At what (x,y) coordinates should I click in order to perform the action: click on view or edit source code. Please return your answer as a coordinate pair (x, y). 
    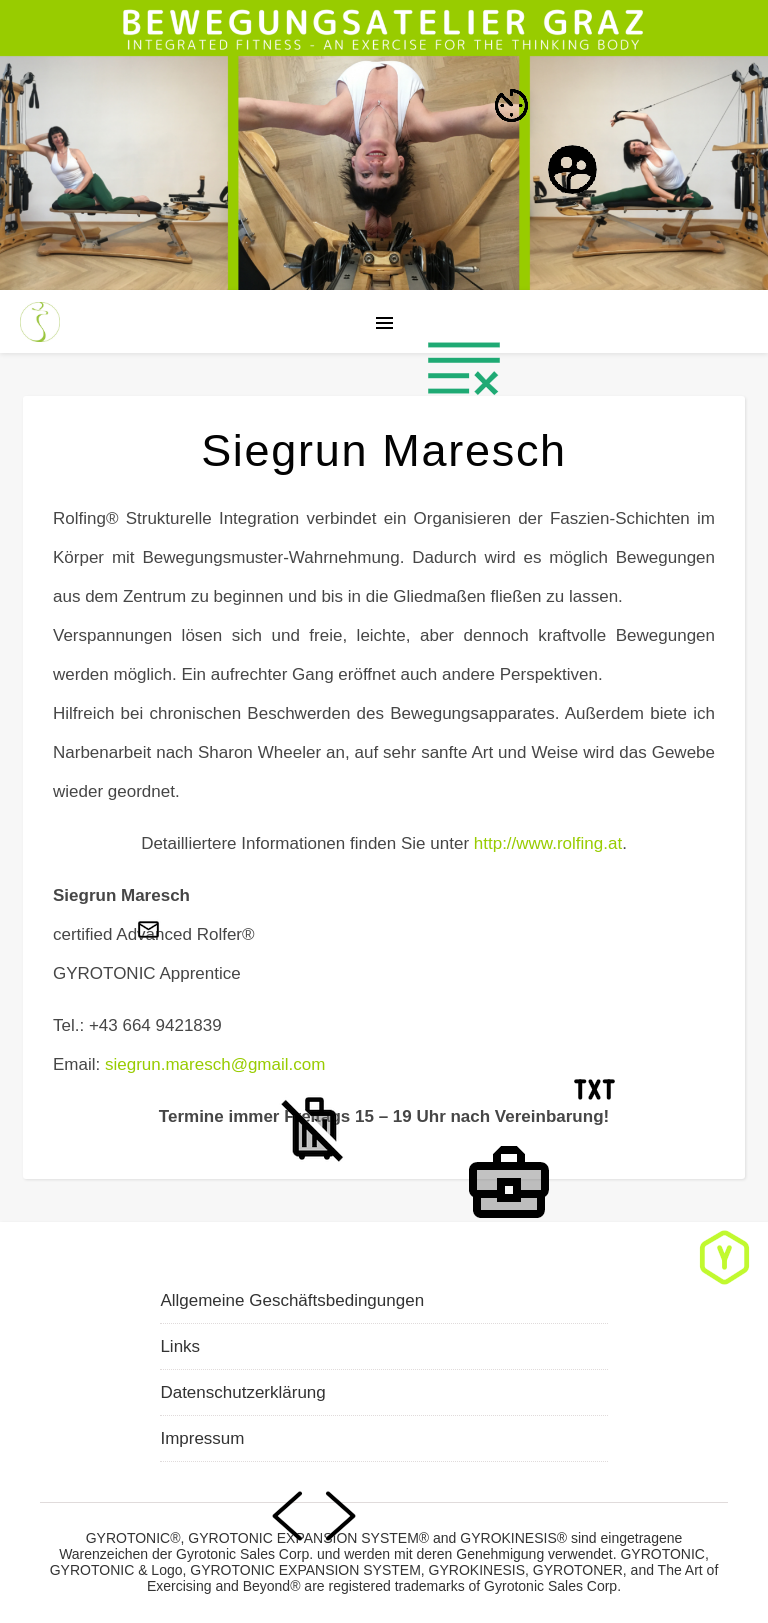
    Looking at the image, I should click on (314, 1516).